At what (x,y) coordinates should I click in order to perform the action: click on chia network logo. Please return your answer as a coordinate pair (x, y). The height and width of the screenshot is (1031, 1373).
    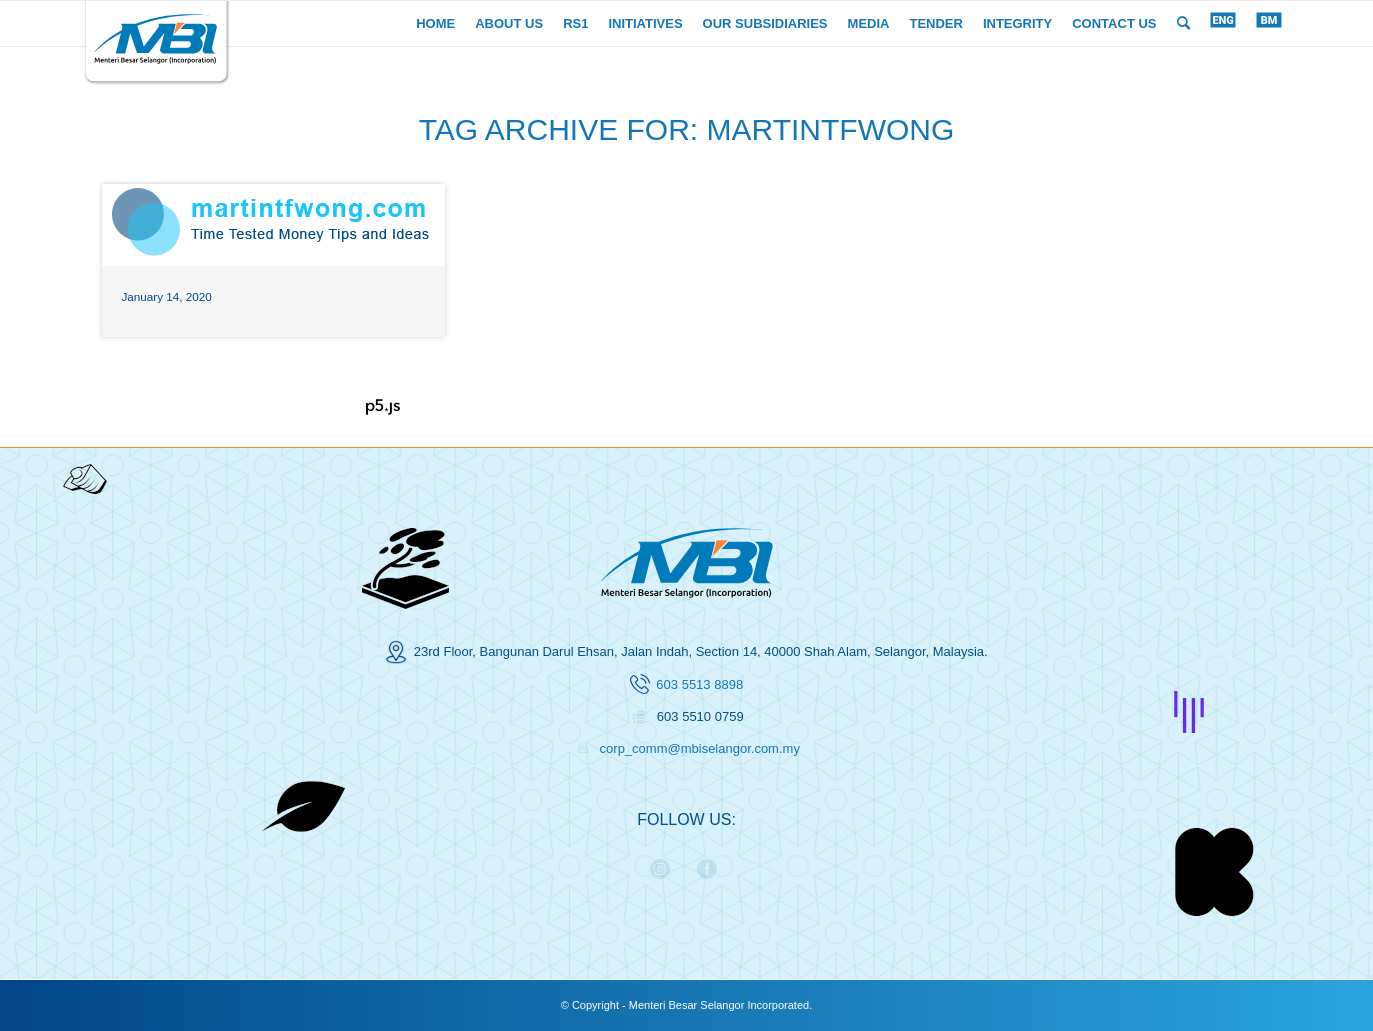
    Looking at the image, I should click on (303, 806).